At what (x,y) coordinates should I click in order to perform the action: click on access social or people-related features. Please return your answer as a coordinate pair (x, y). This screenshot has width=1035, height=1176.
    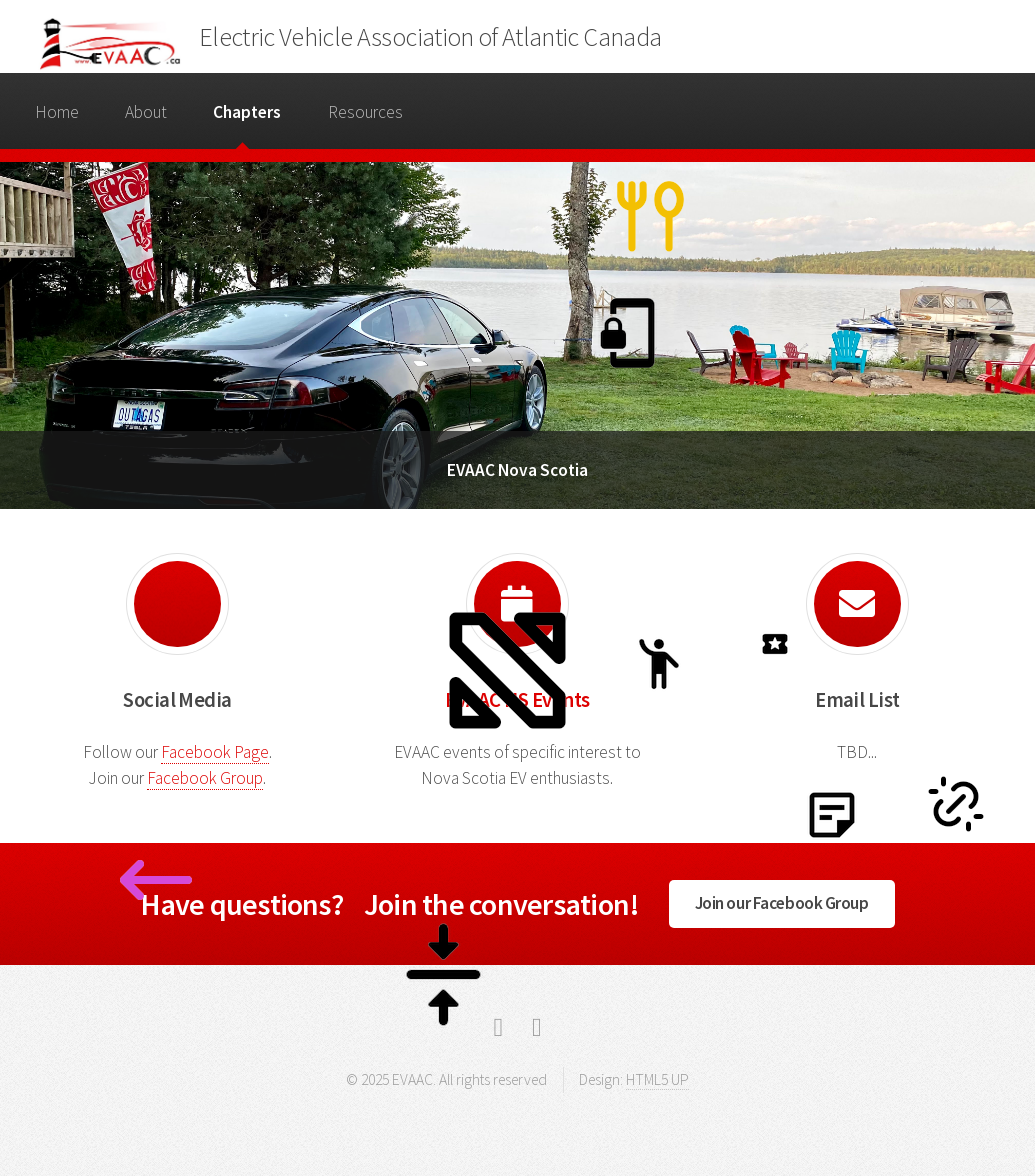
    Looking at the image, I should click on (659, 664).